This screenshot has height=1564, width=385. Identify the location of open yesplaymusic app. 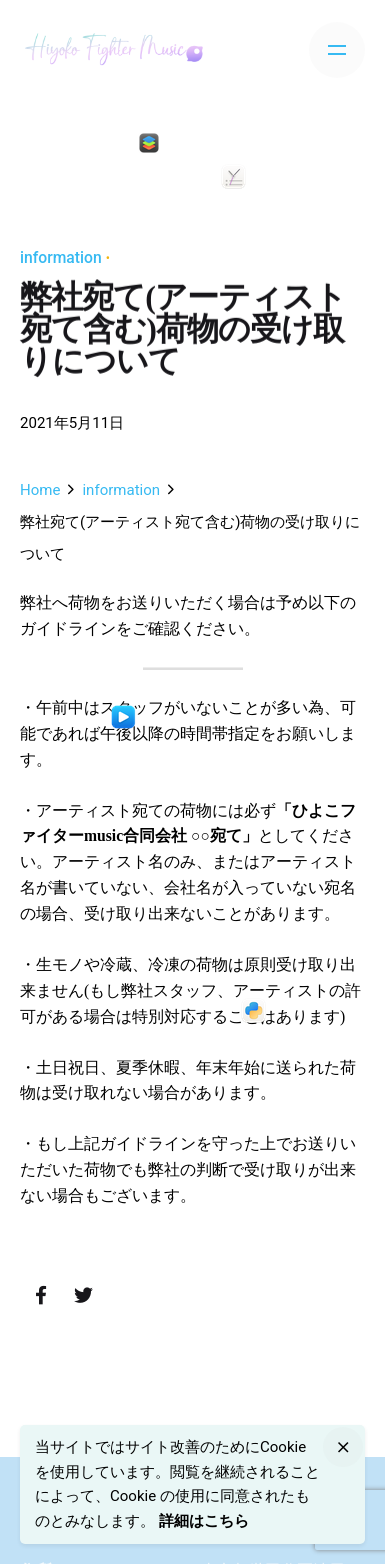
(123, 717).